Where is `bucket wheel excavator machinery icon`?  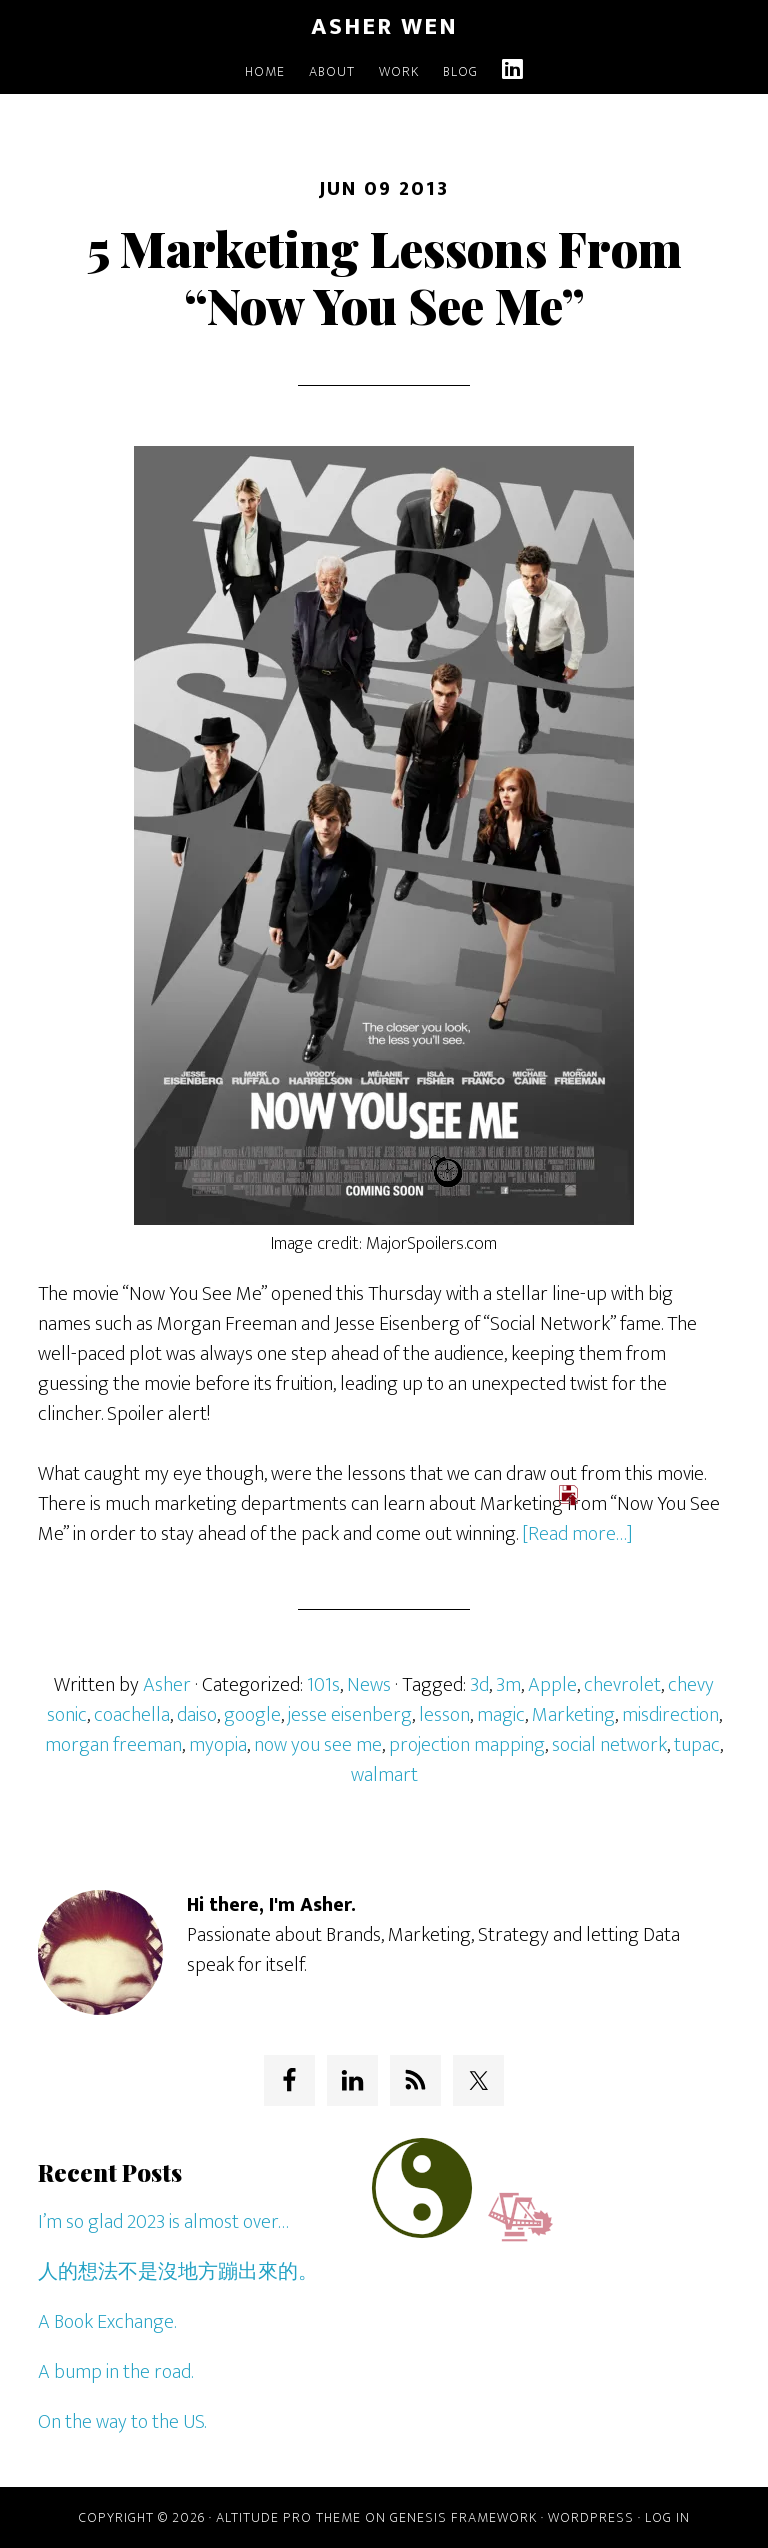
bucket wheel excavator machinery icon is located at coordinates (520, 2215).